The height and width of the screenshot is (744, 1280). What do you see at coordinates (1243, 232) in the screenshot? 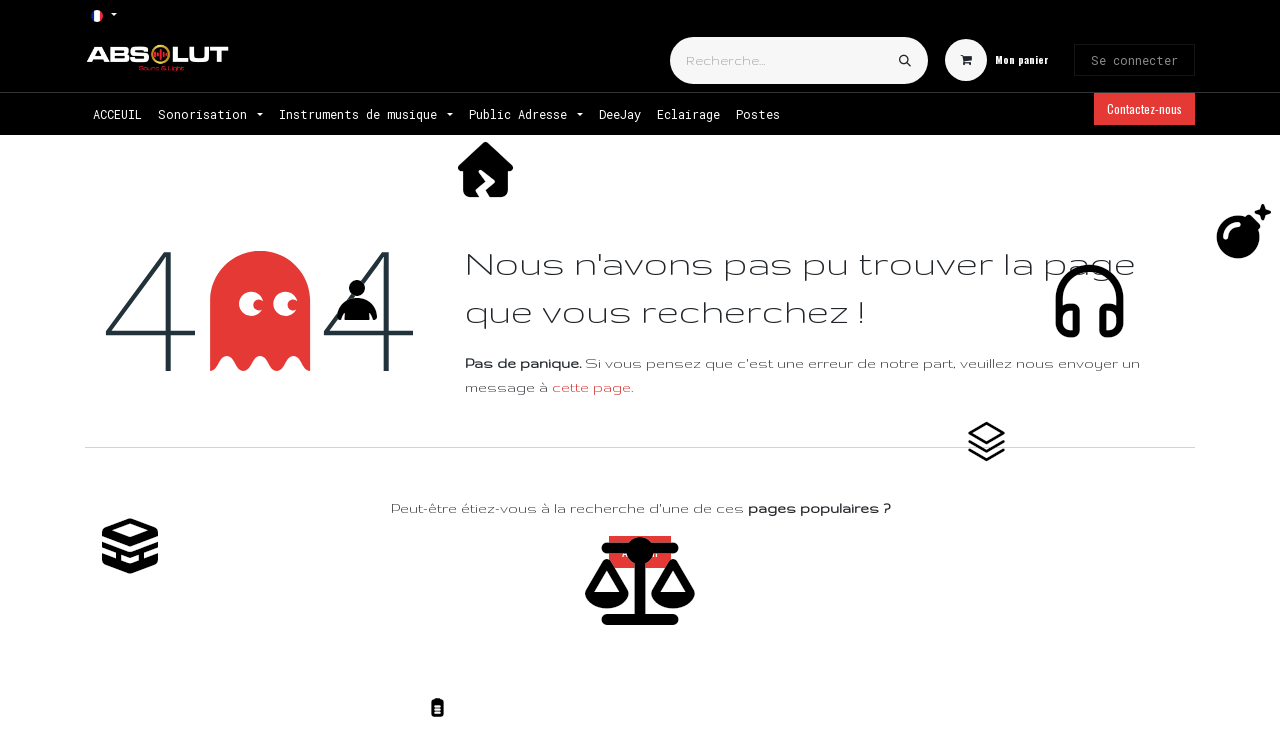
I see `indicates a destructive or irreversible action` at bounding box center [1243, 232].